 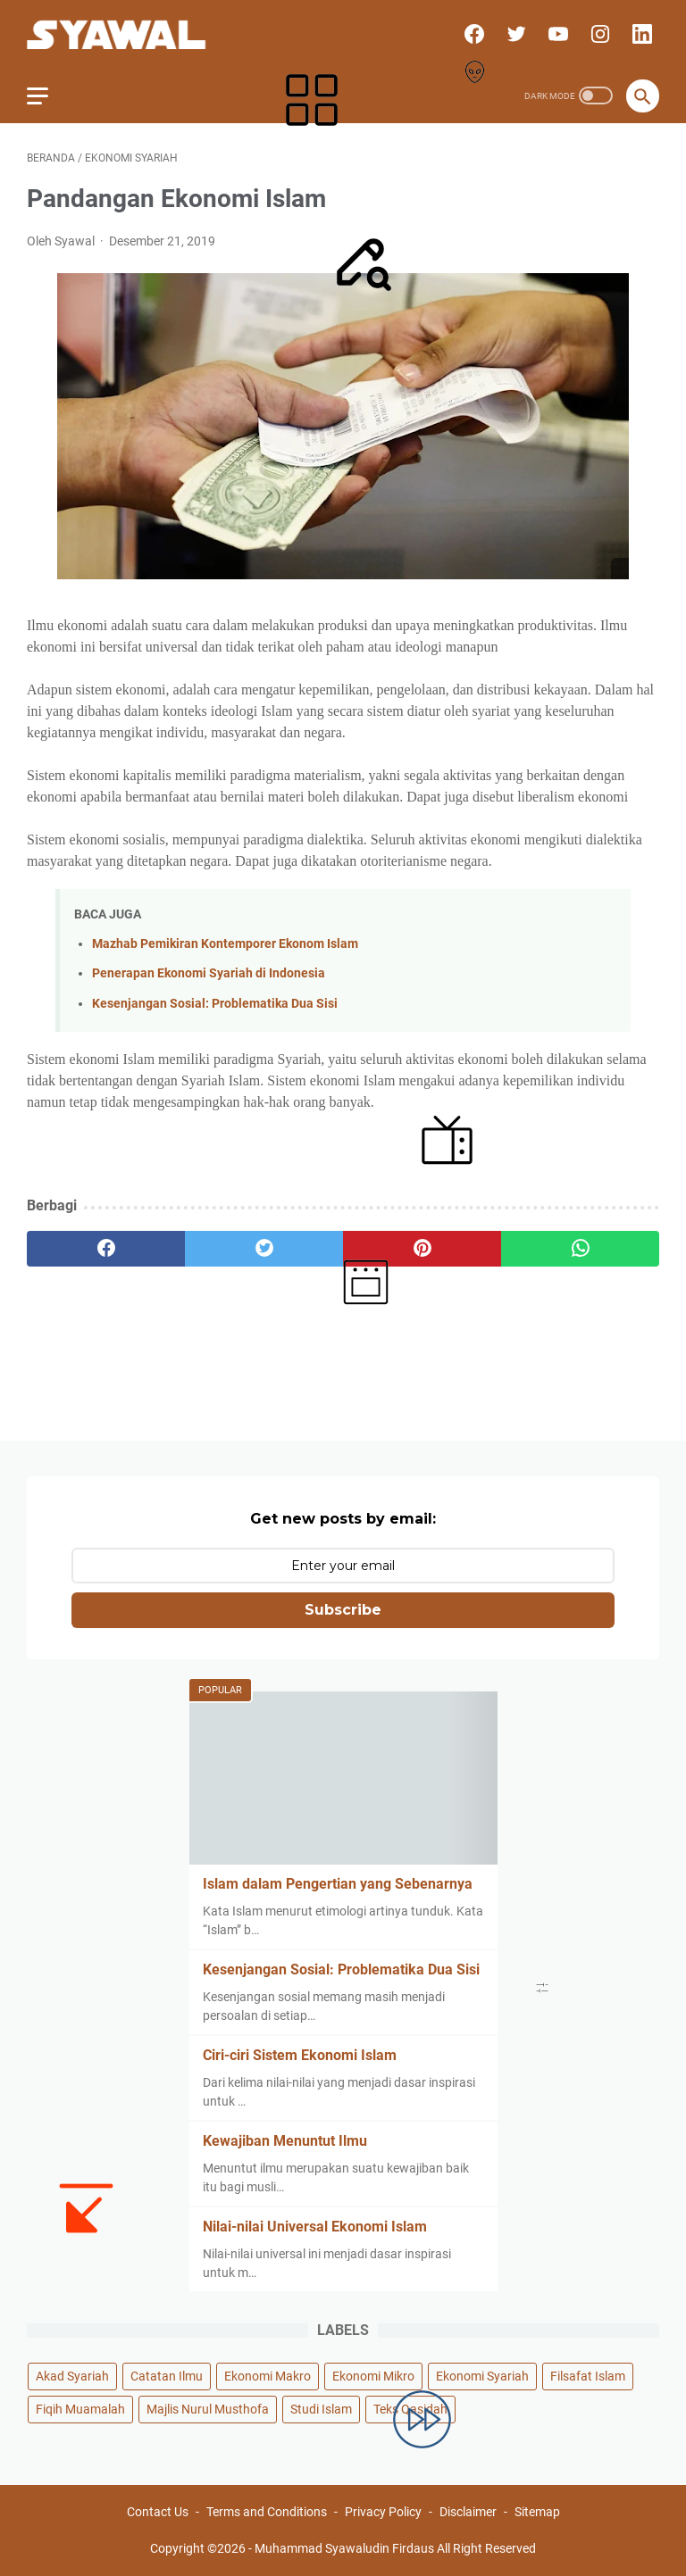 I want to click on move content to bottom-left corner, so click(x=84, y=2208).